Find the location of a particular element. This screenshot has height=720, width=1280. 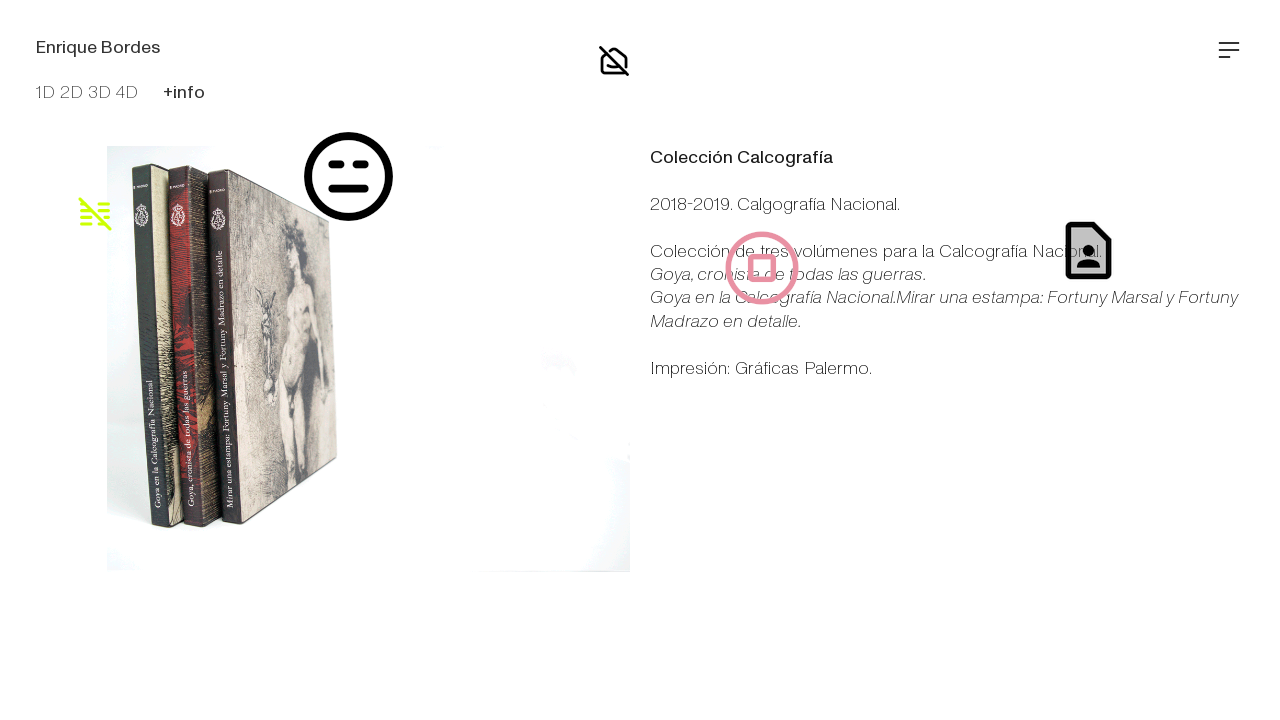

stop media playback is located at coordinates (762, 268).